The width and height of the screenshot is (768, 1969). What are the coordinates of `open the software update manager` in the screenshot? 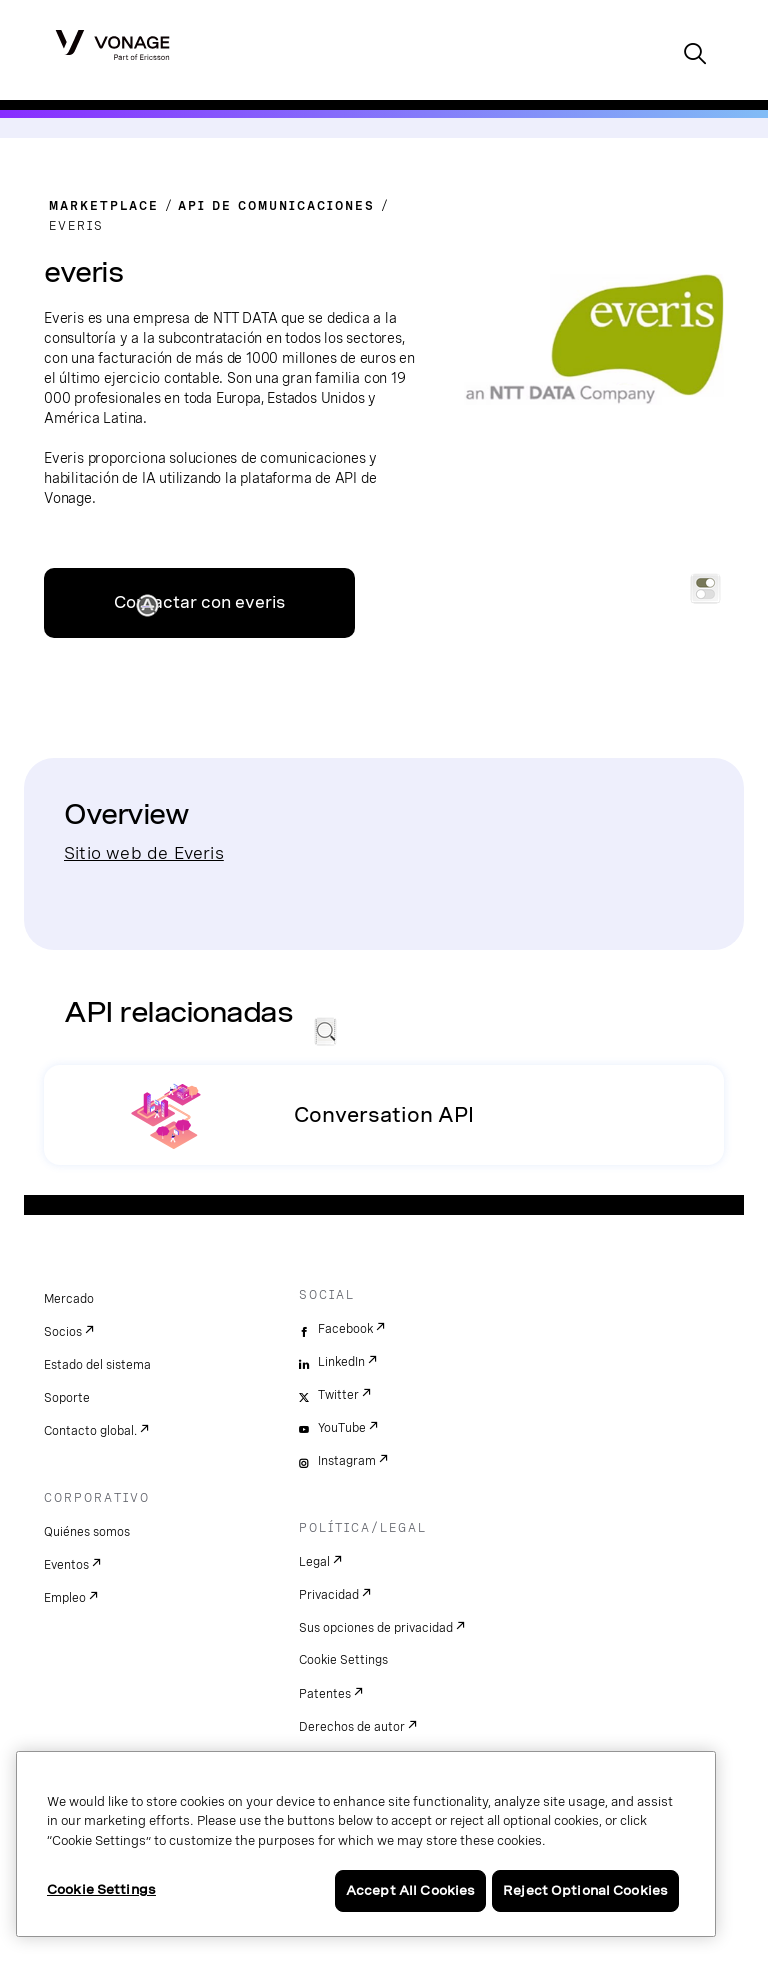 It's located at (147, 605).